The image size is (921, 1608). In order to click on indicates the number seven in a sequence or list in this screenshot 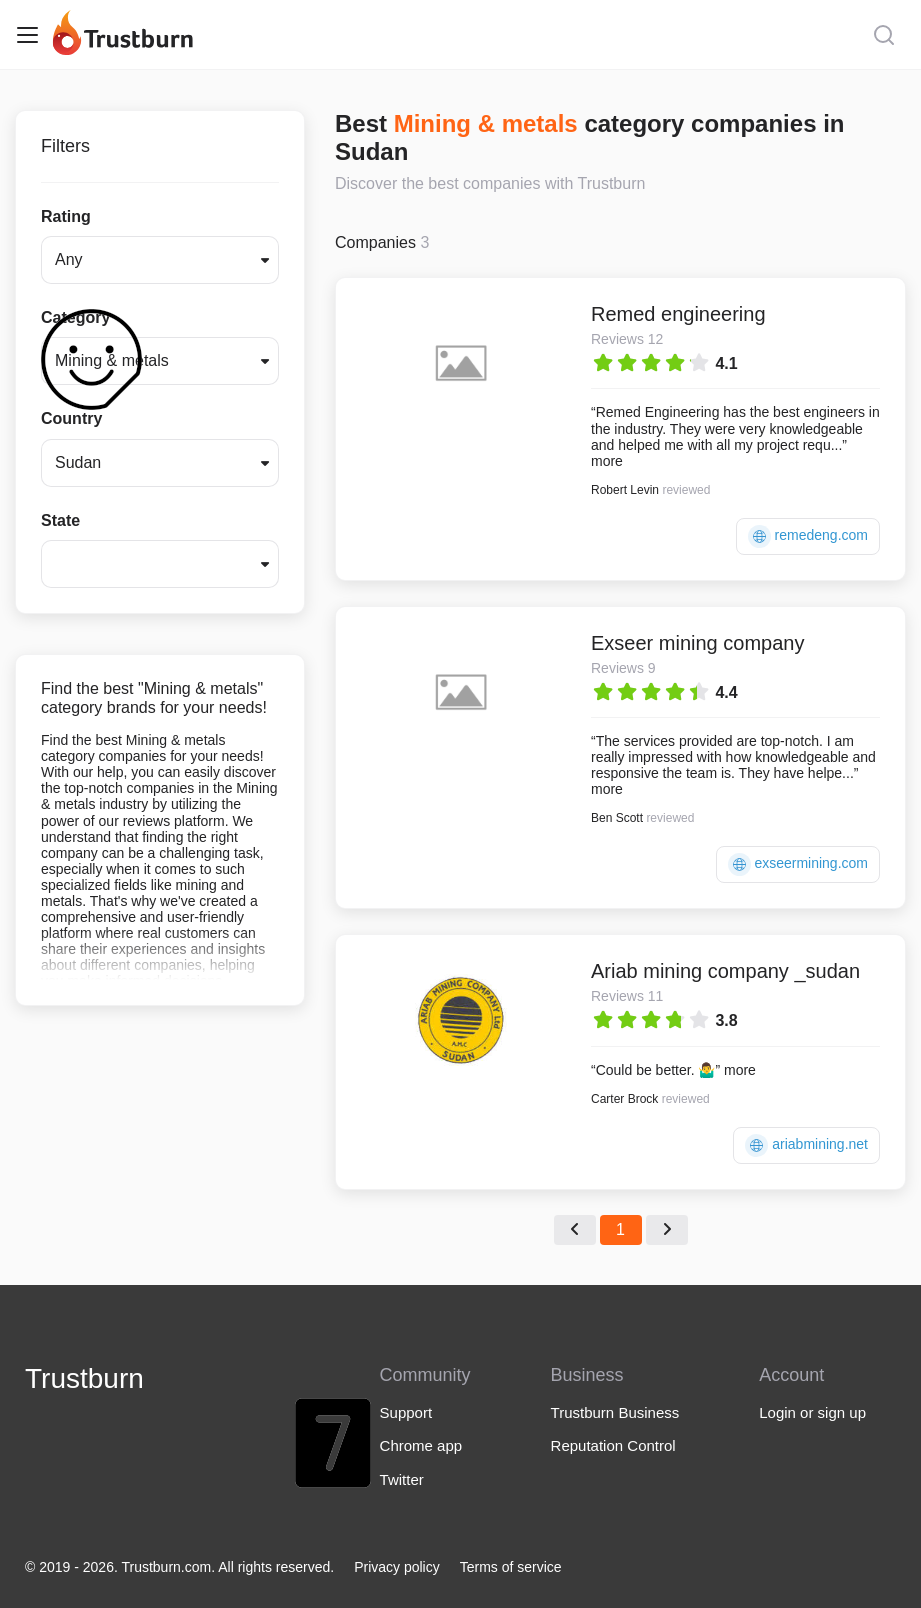, I will do `click(333, 1443)`.